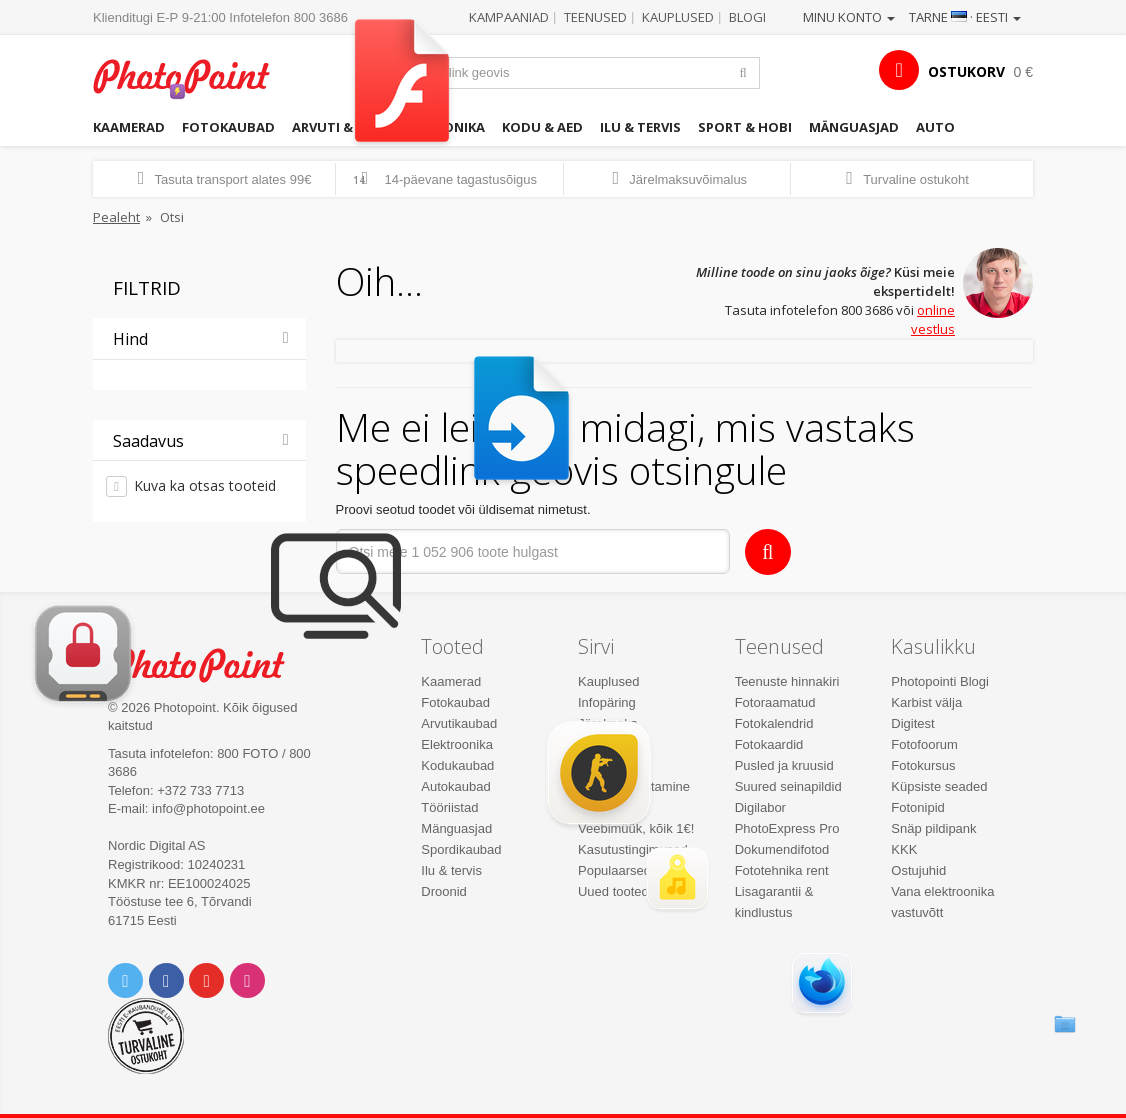 Image resolution: width=1126 pixels, height=1118 pixels. What do you see at coordinates (1065, 1024) in the screenshot?
I see `open the system library folder` at bounding box center [1065, 1024].